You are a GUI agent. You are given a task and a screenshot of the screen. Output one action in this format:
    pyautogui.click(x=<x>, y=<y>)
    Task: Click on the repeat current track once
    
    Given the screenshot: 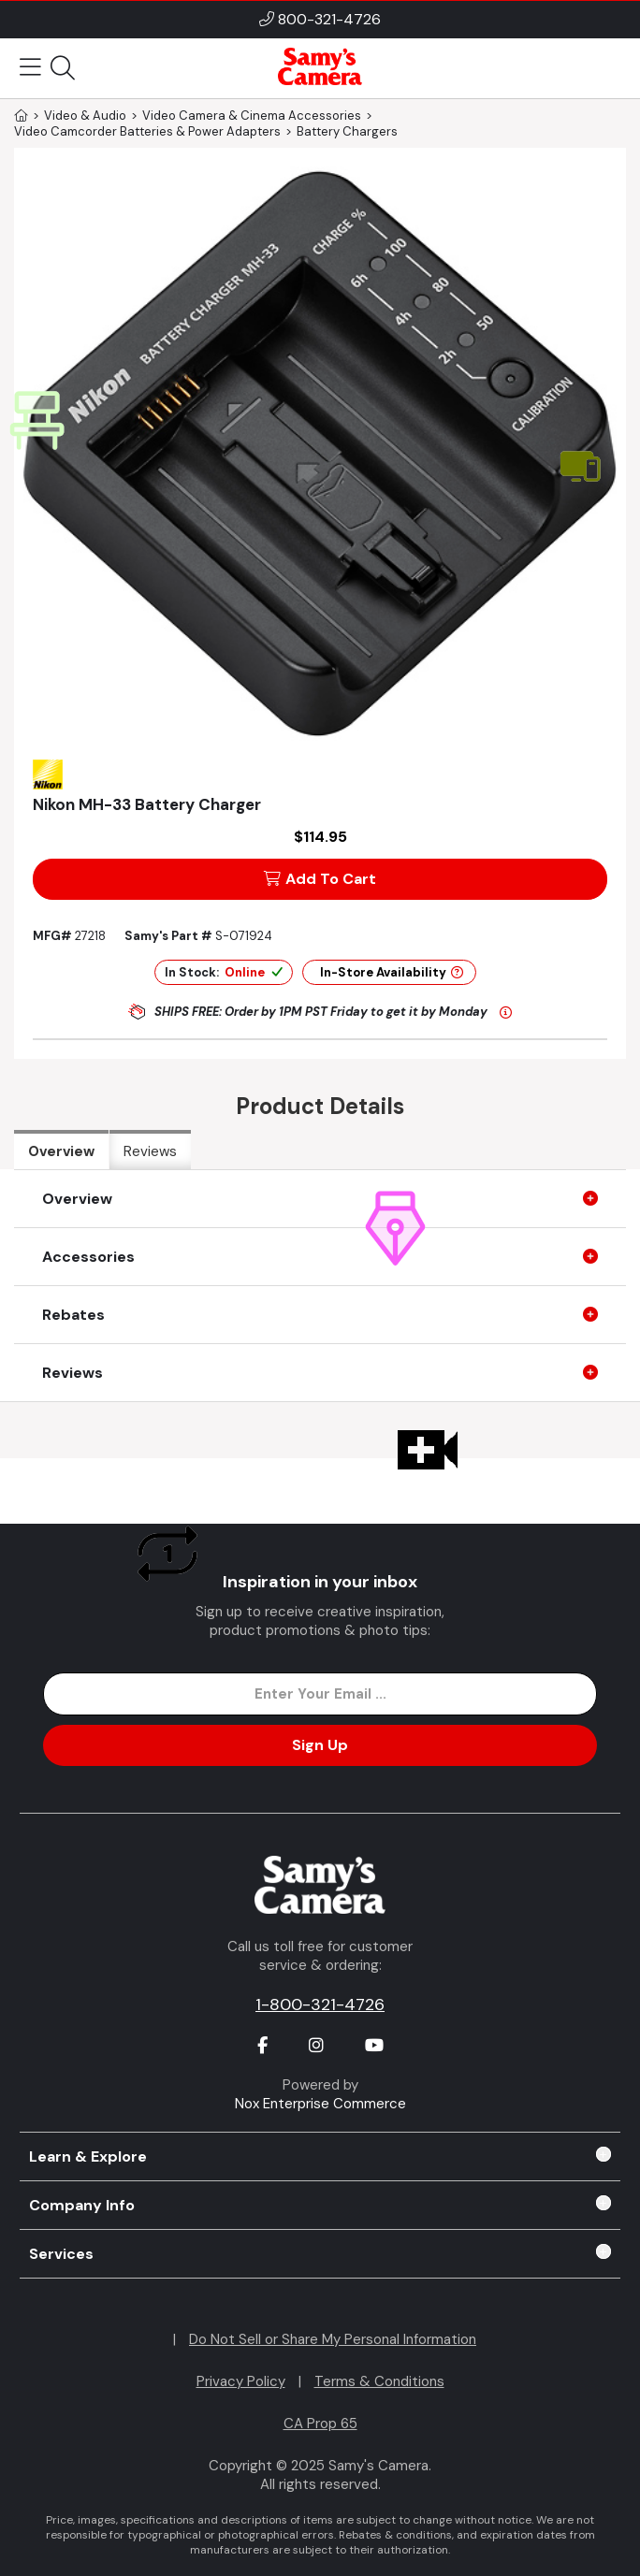 What is the action you would take?
    pyautogui.click(x=167, y=1554)
    